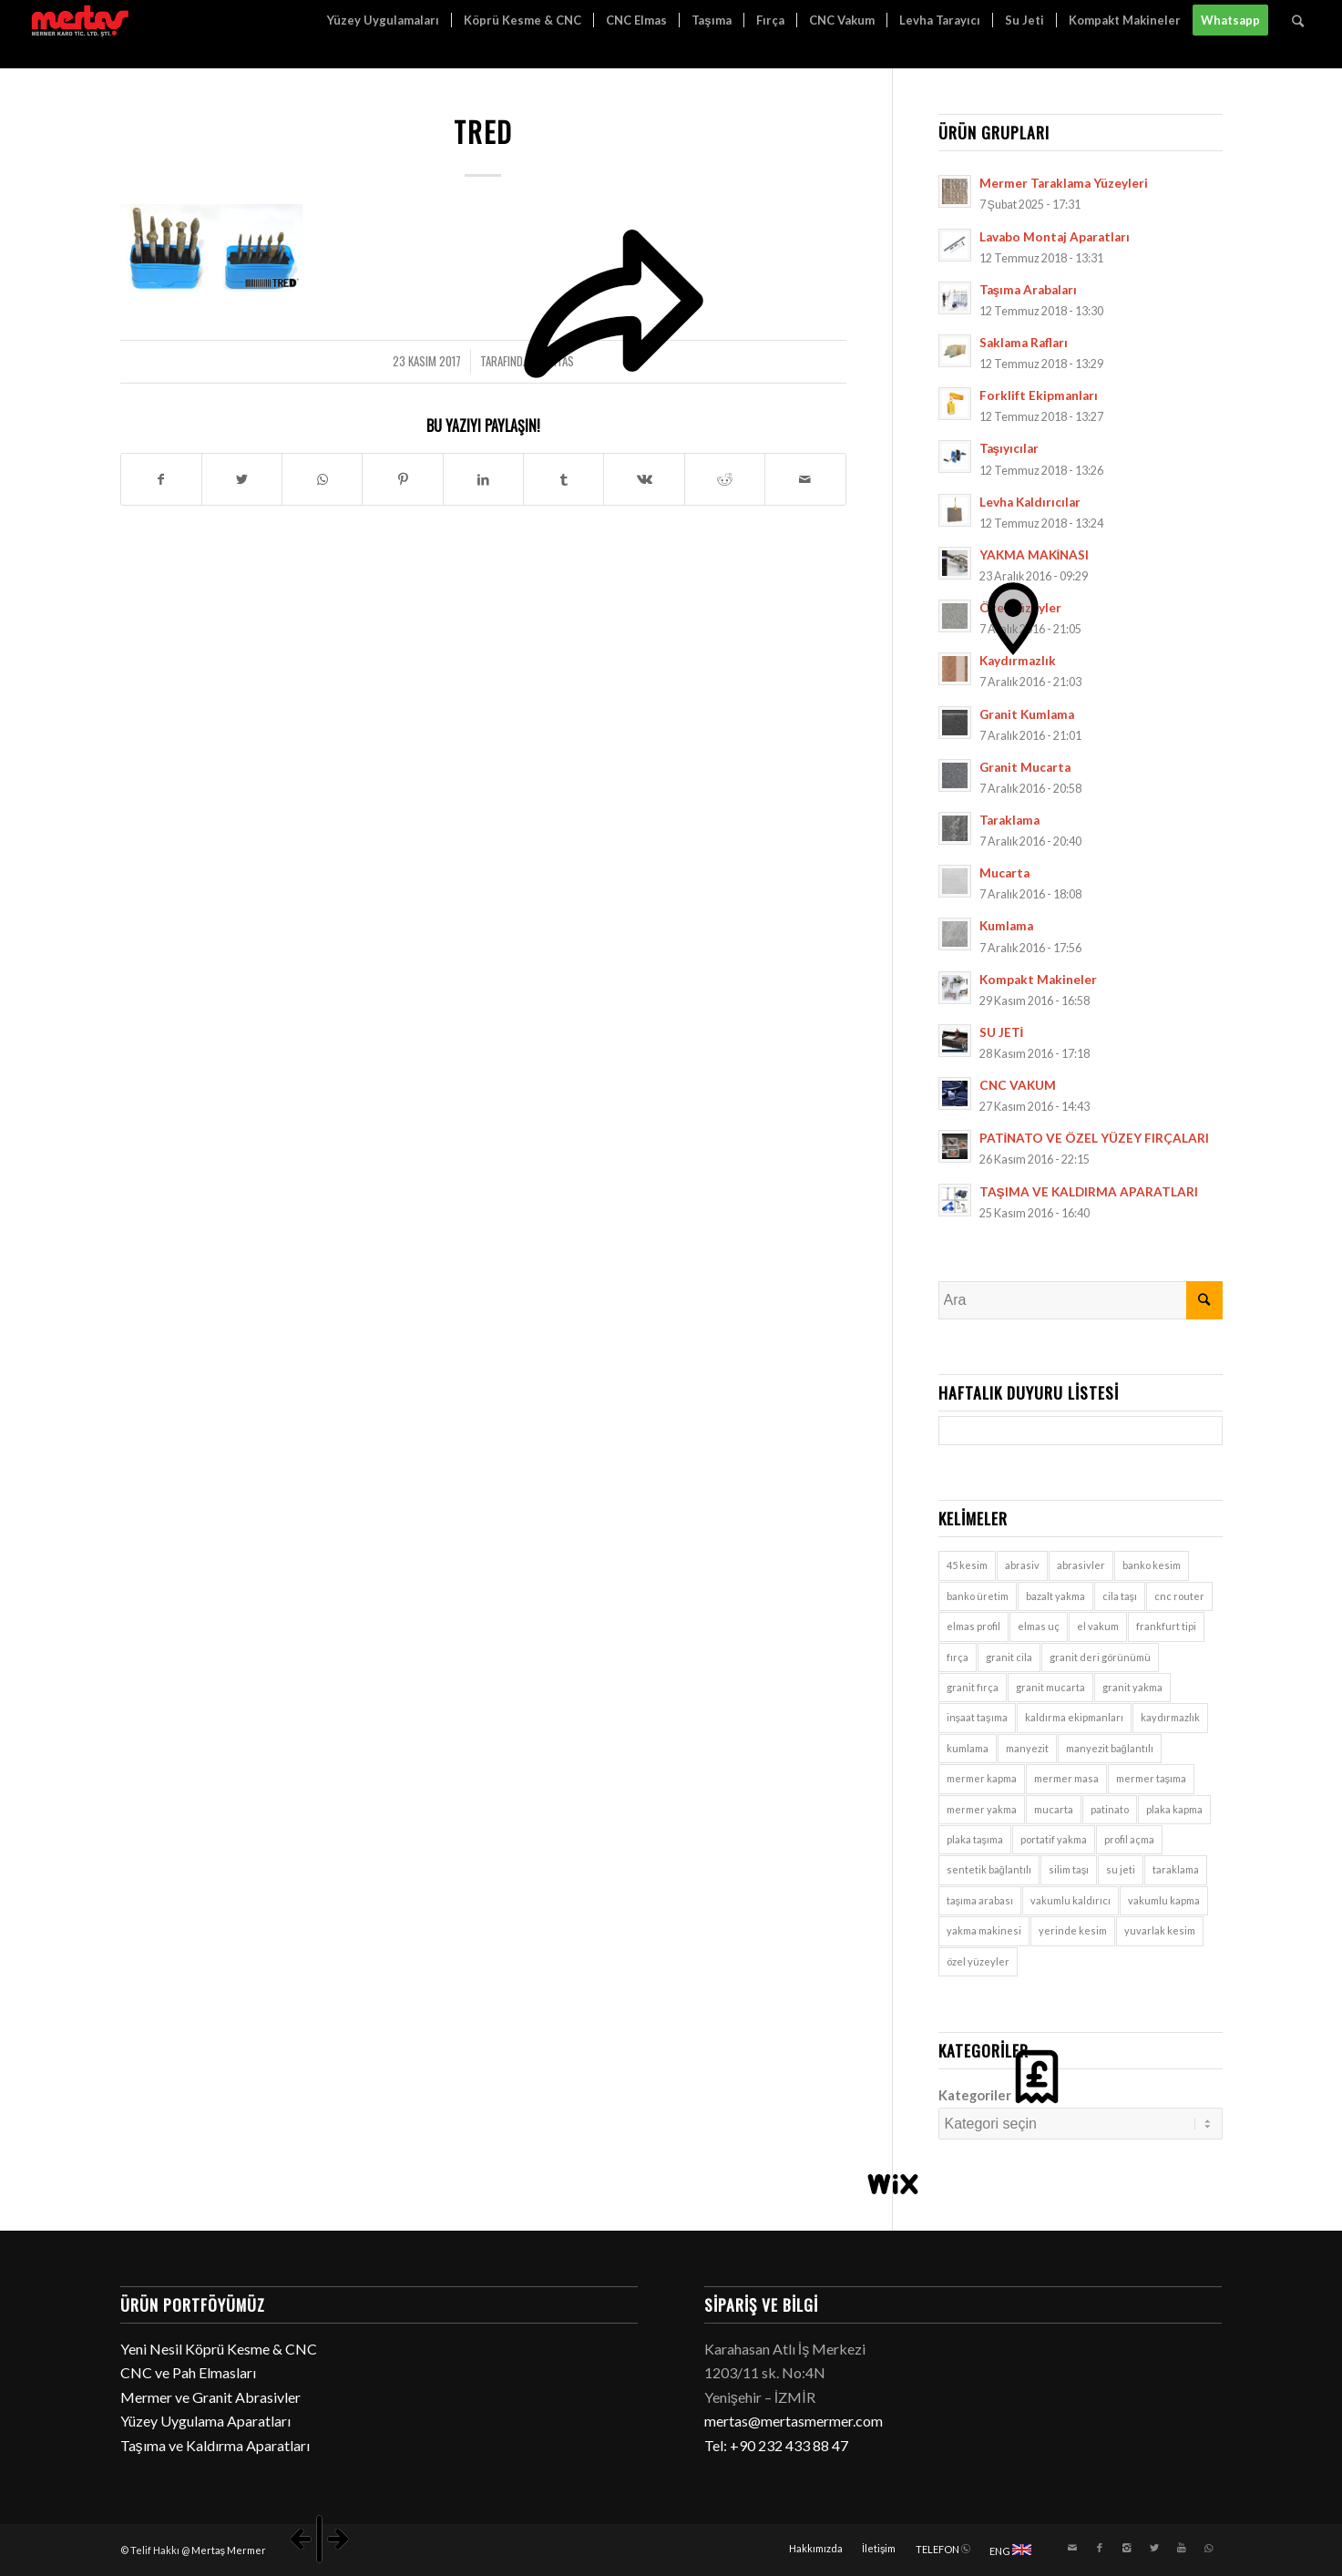  What do you see at coordinates (319, 2539) in the screenshot?
I see `expand or resize content horizontally` at bounding box center [319, 2539].